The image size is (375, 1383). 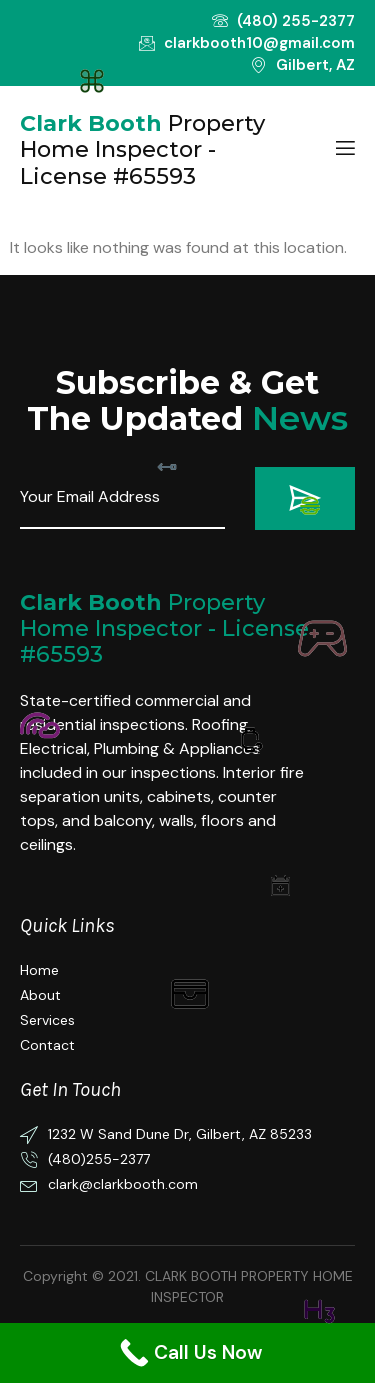 What do you see at coordinates (250, 740) in the screenshot?
I see `smartwatch help or support` at bounding box center [250, 740].